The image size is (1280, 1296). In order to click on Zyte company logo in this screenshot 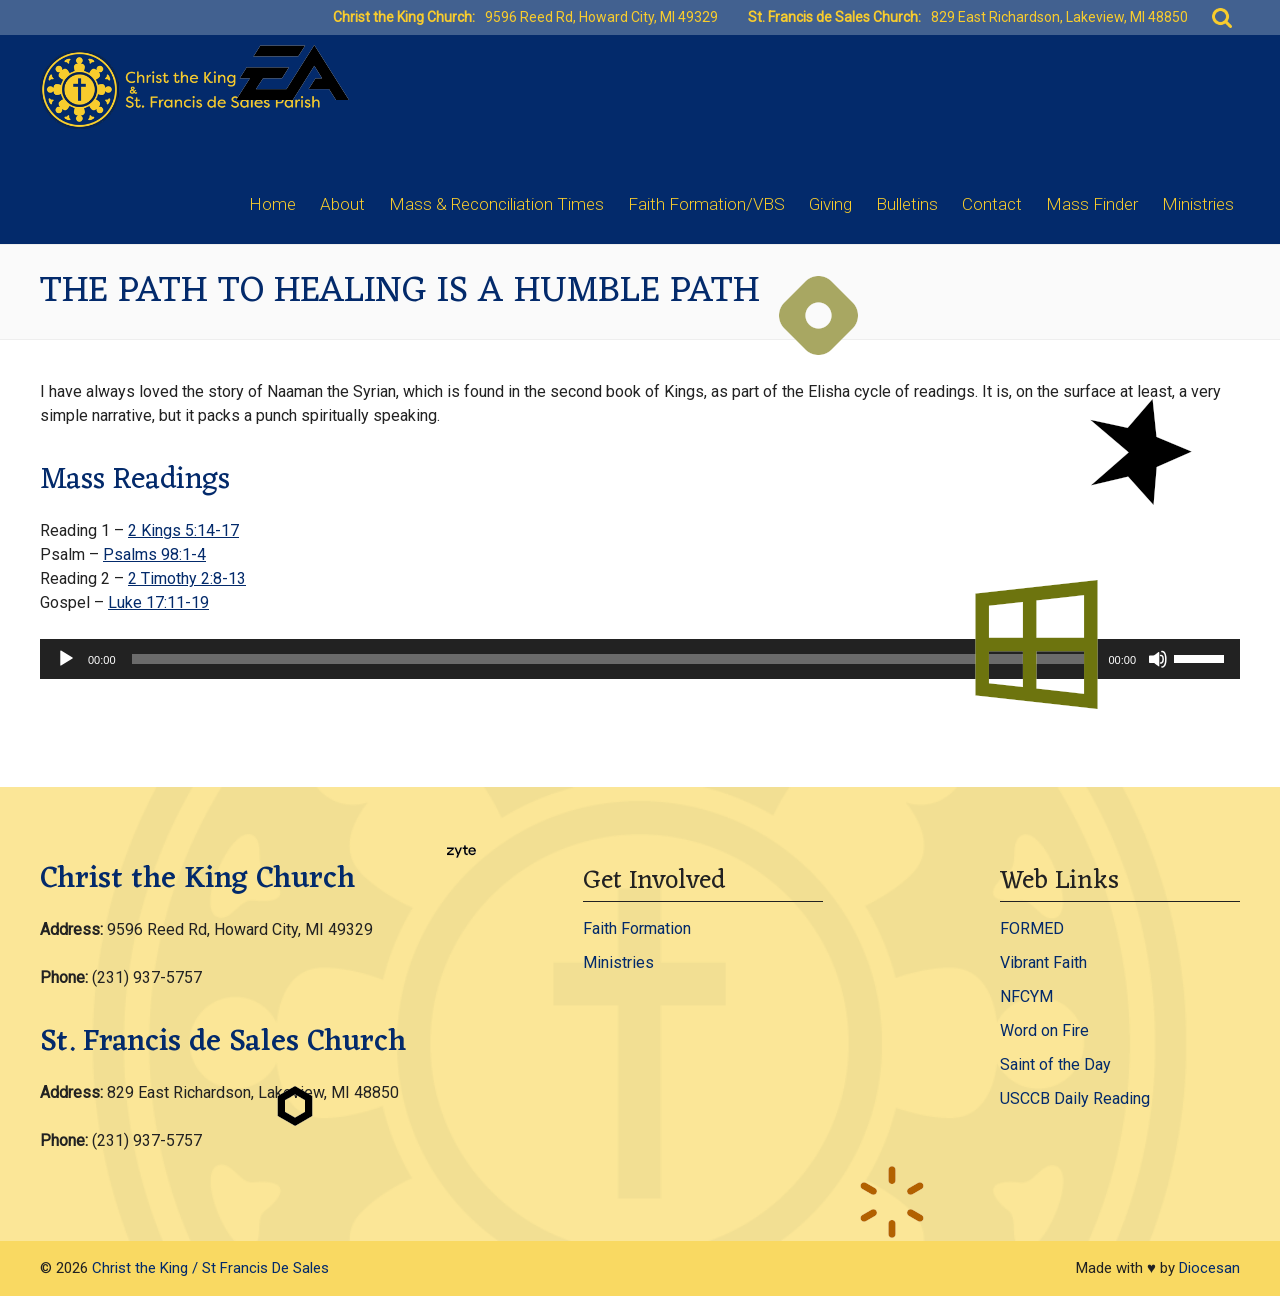, I will do `click(461, 851)`.